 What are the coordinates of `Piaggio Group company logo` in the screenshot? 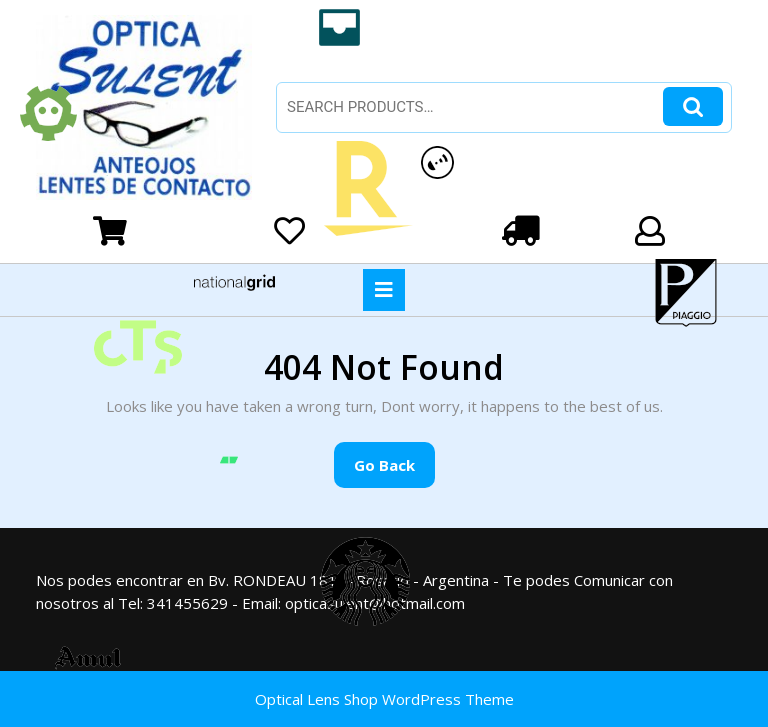 It's located at (686, 293).